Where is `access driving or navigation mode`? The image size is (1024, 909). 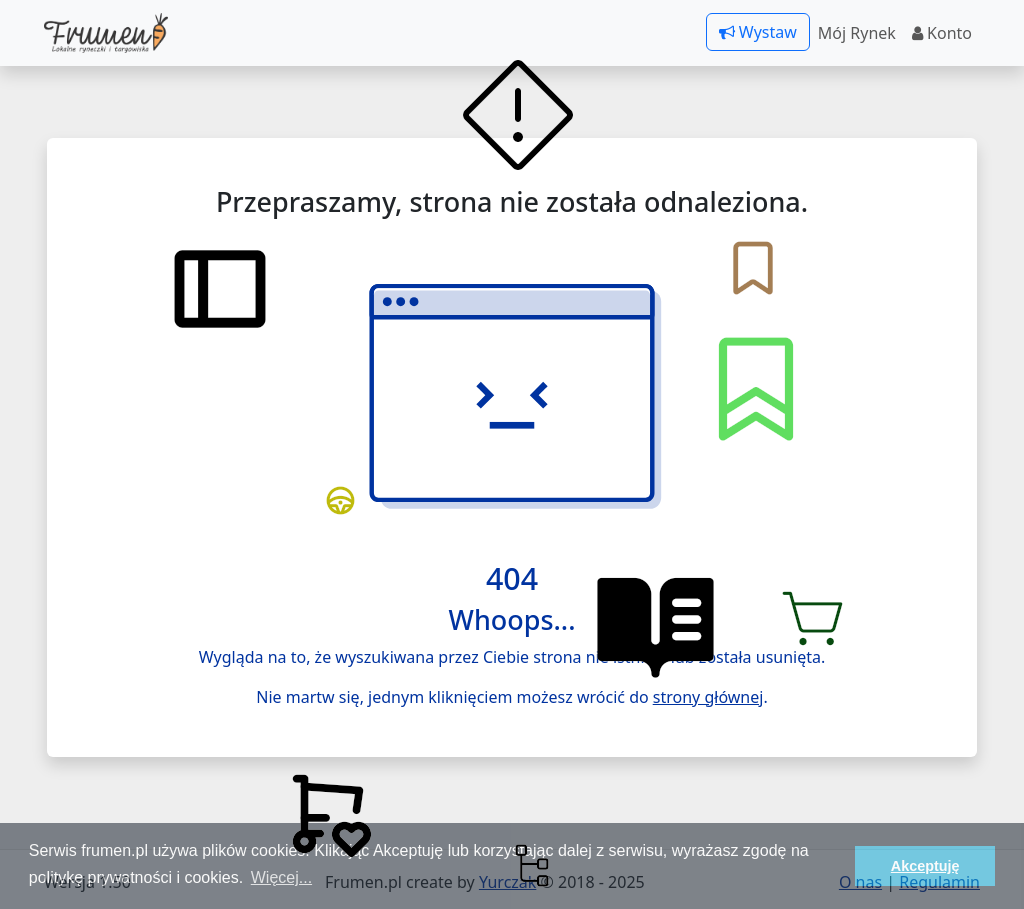
access driving or navigation mode is located at coordinates (340, 500).